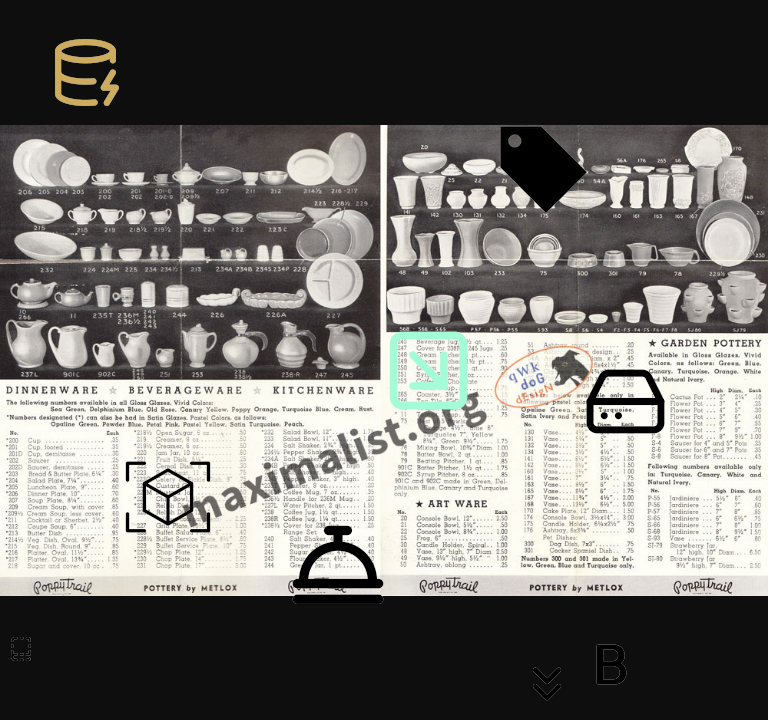  Describe the element at coordinates (85, 72) in the screenshot. I see `database with active or real-time processing` at that location.